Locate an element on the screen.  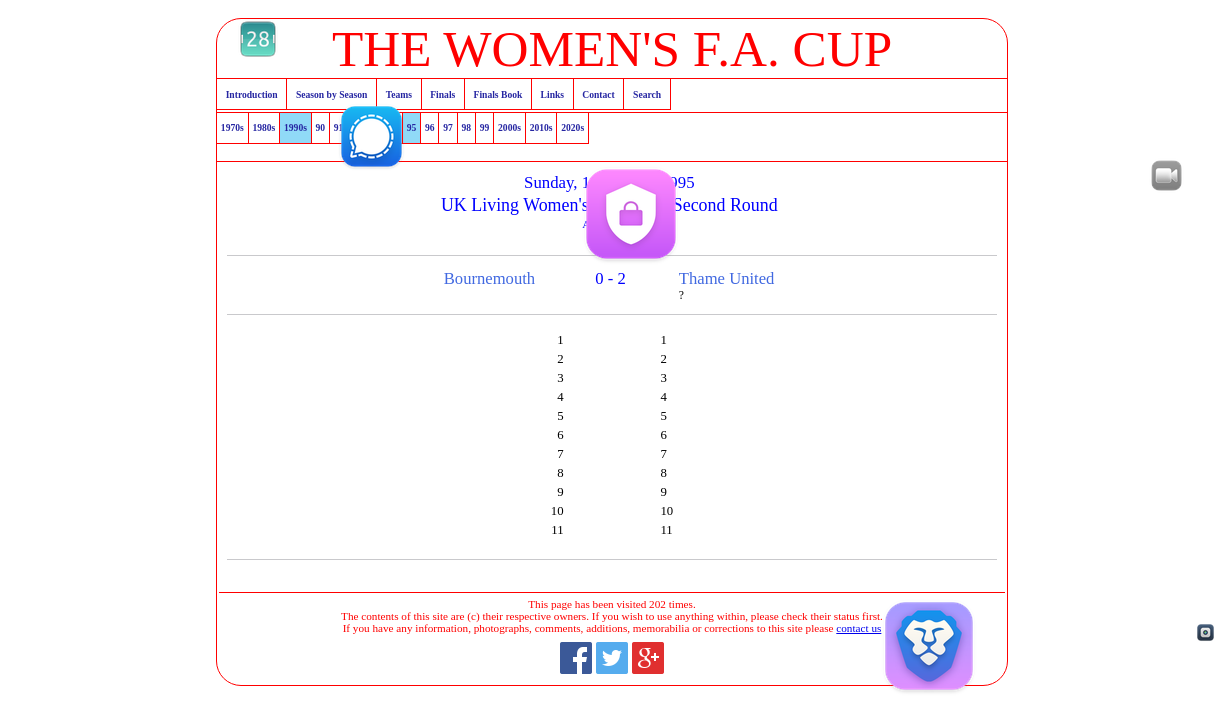
open the gnome calendar app is located at coordinates (258, 39).